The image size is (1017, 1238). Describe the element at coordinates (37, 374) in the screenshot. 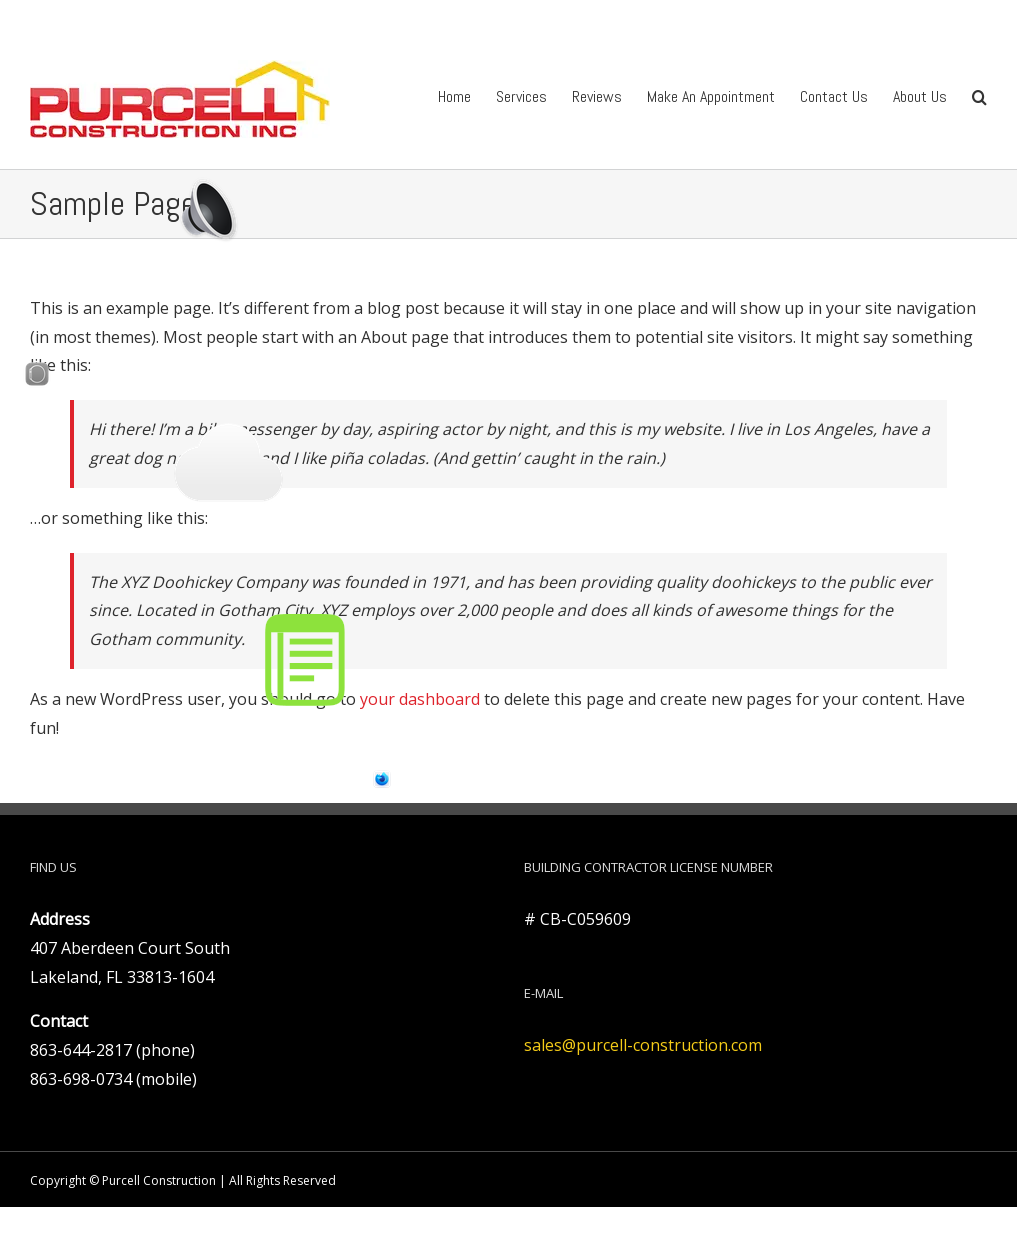

I see `open the Apple Watch companion app` at that location.